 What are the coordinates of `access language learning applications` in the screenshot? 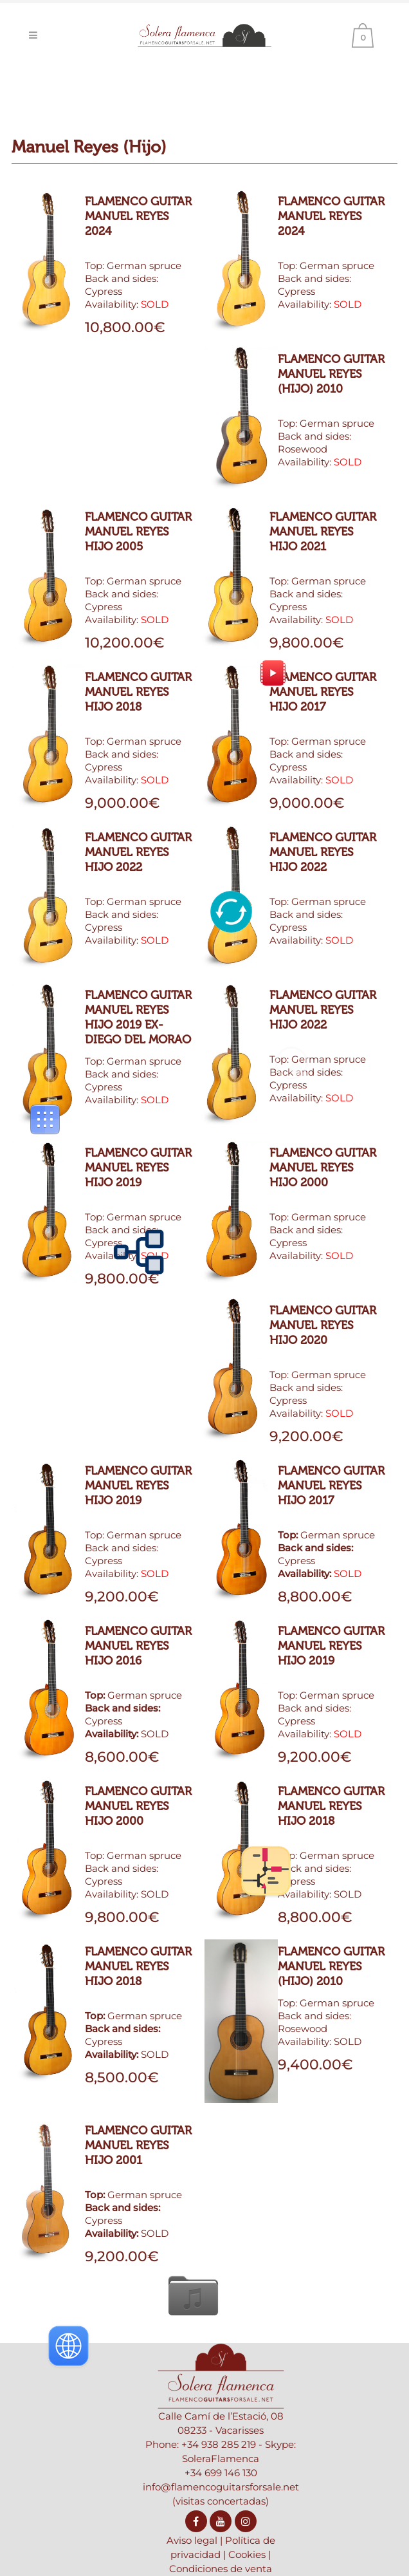 It's located at (68, 2346).